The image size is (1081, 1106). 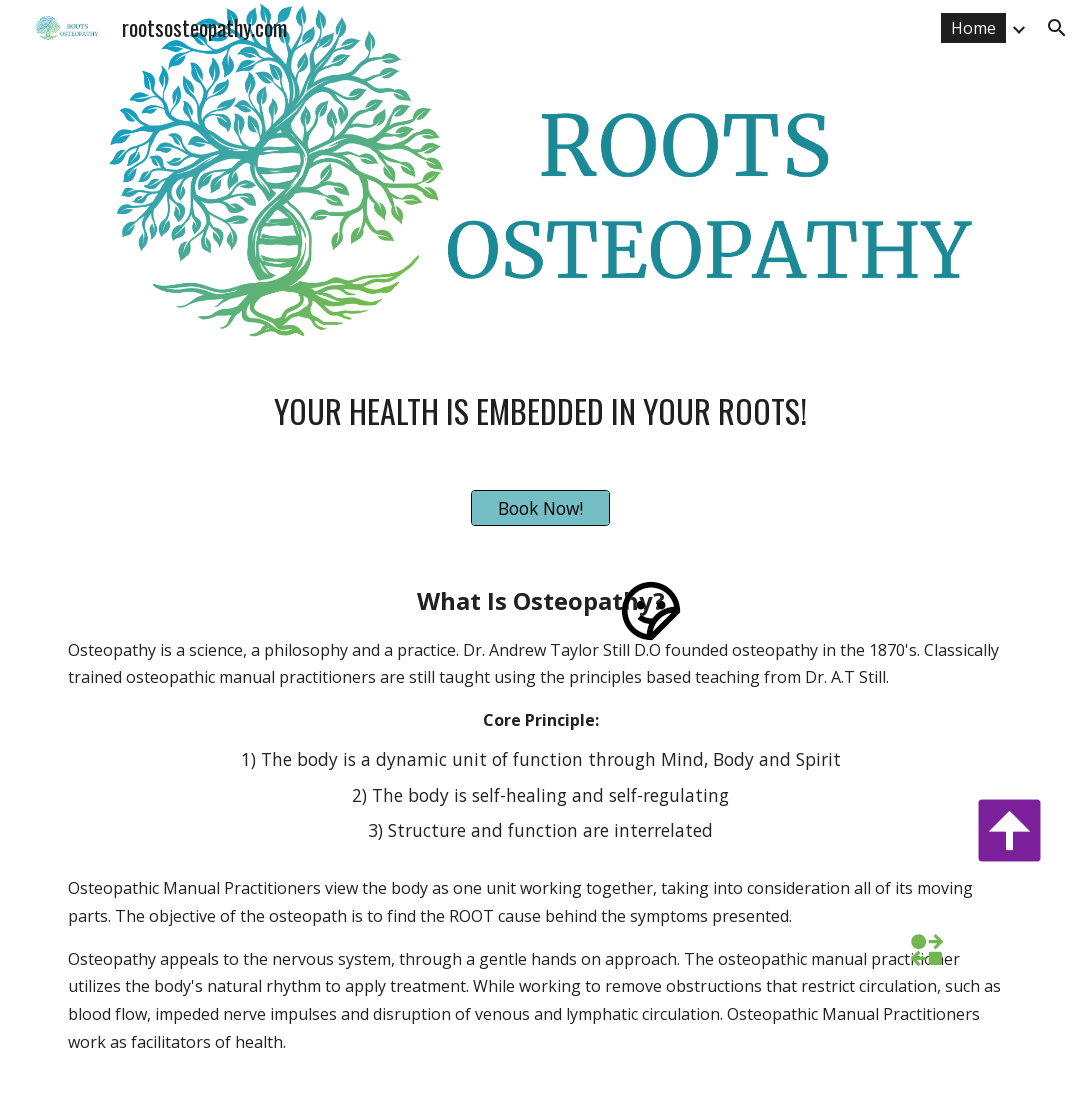 What do you see at coordinates (651, 611) in the screenshot?
I see `add a sticker to your message` at bounding box center [651, 611].